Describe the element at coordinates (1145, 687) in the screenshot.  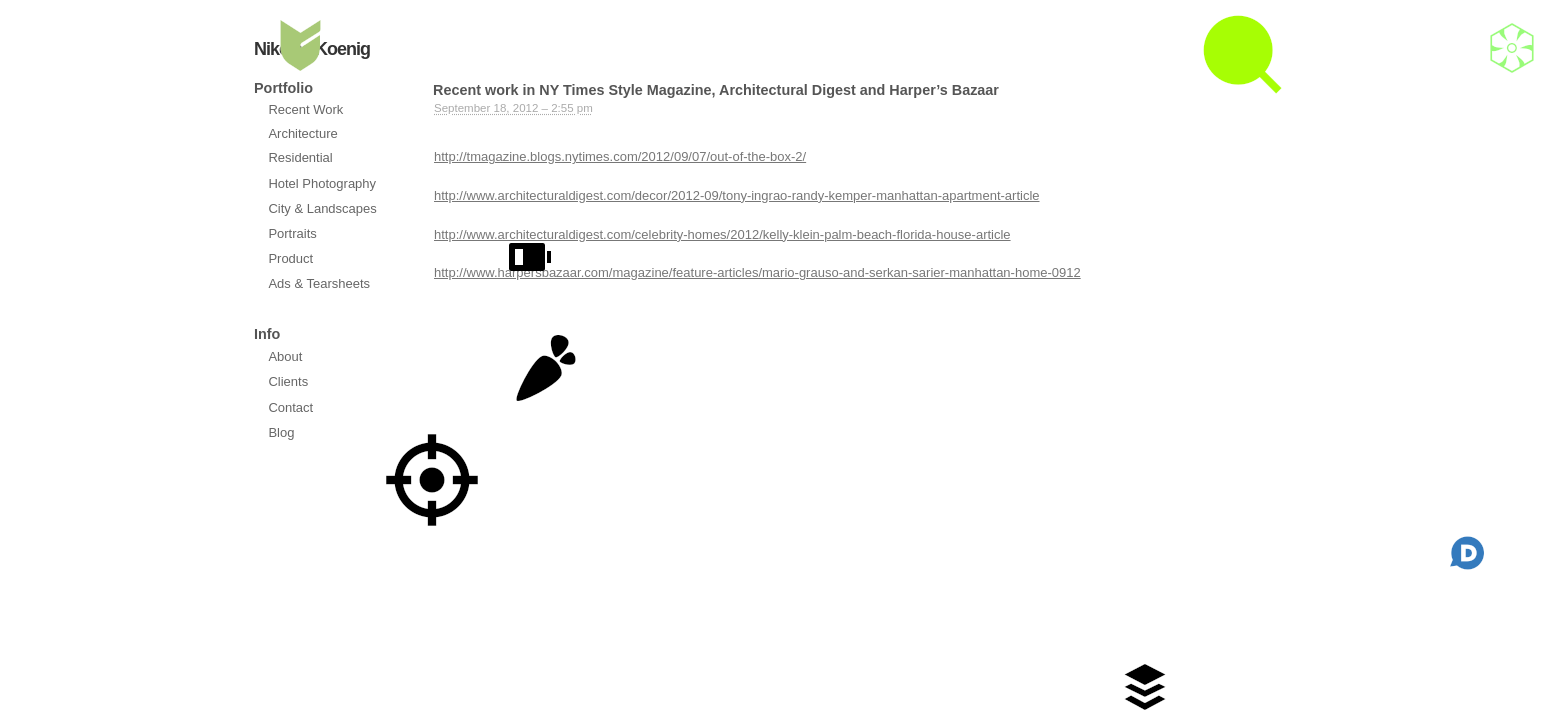
I see `buffer social media management app logo` at that location.